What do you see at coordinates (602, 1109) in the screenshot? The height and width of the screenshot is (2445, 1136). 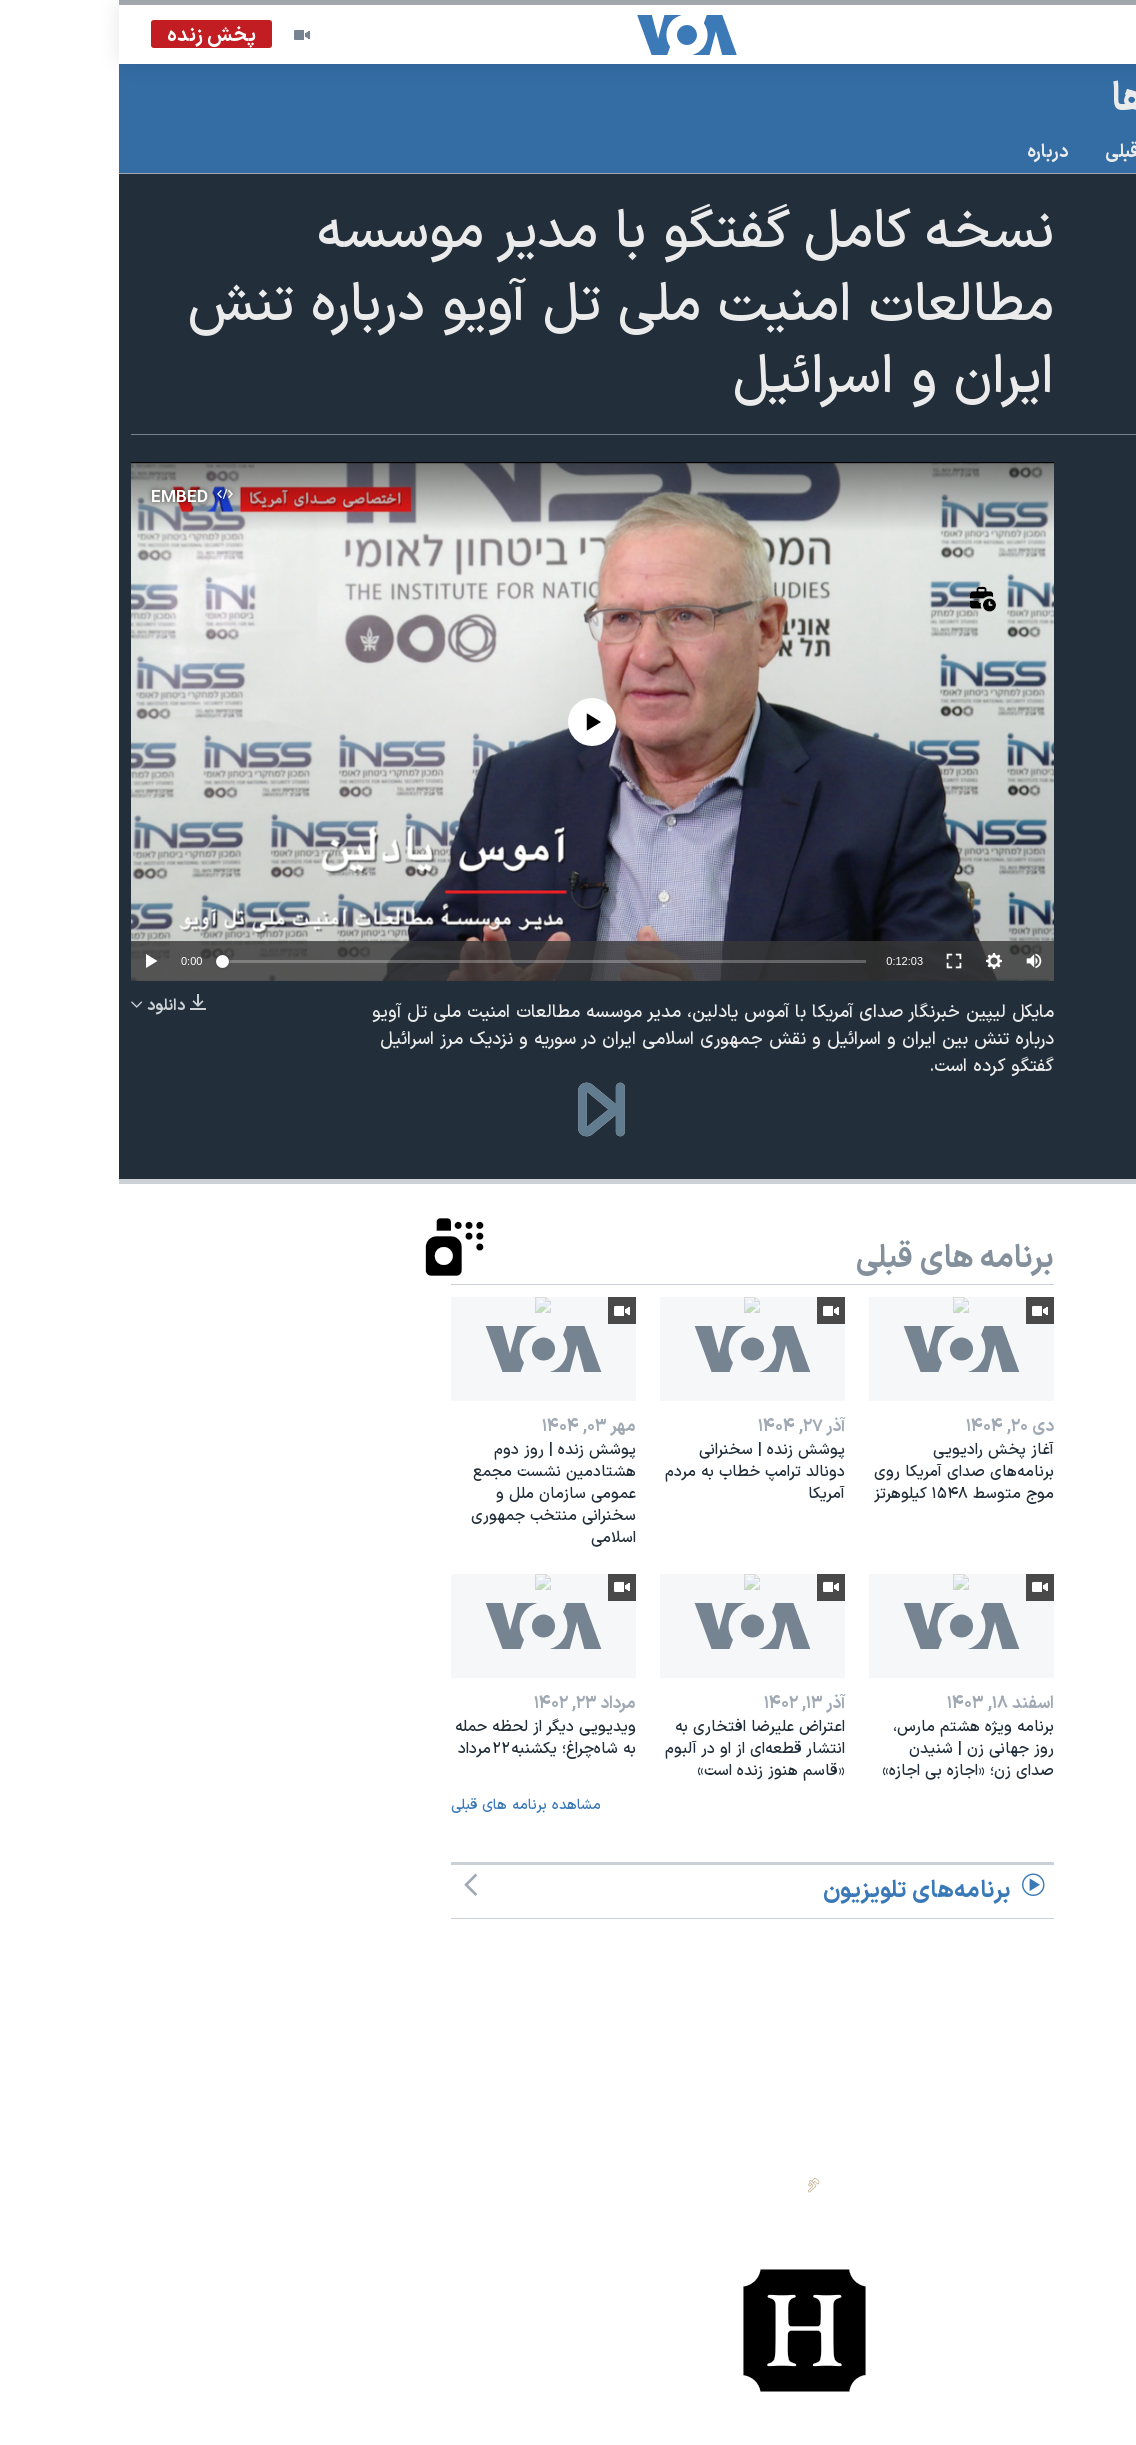 I see `skip to the next track or media item` at bounding box center [602, 1109].